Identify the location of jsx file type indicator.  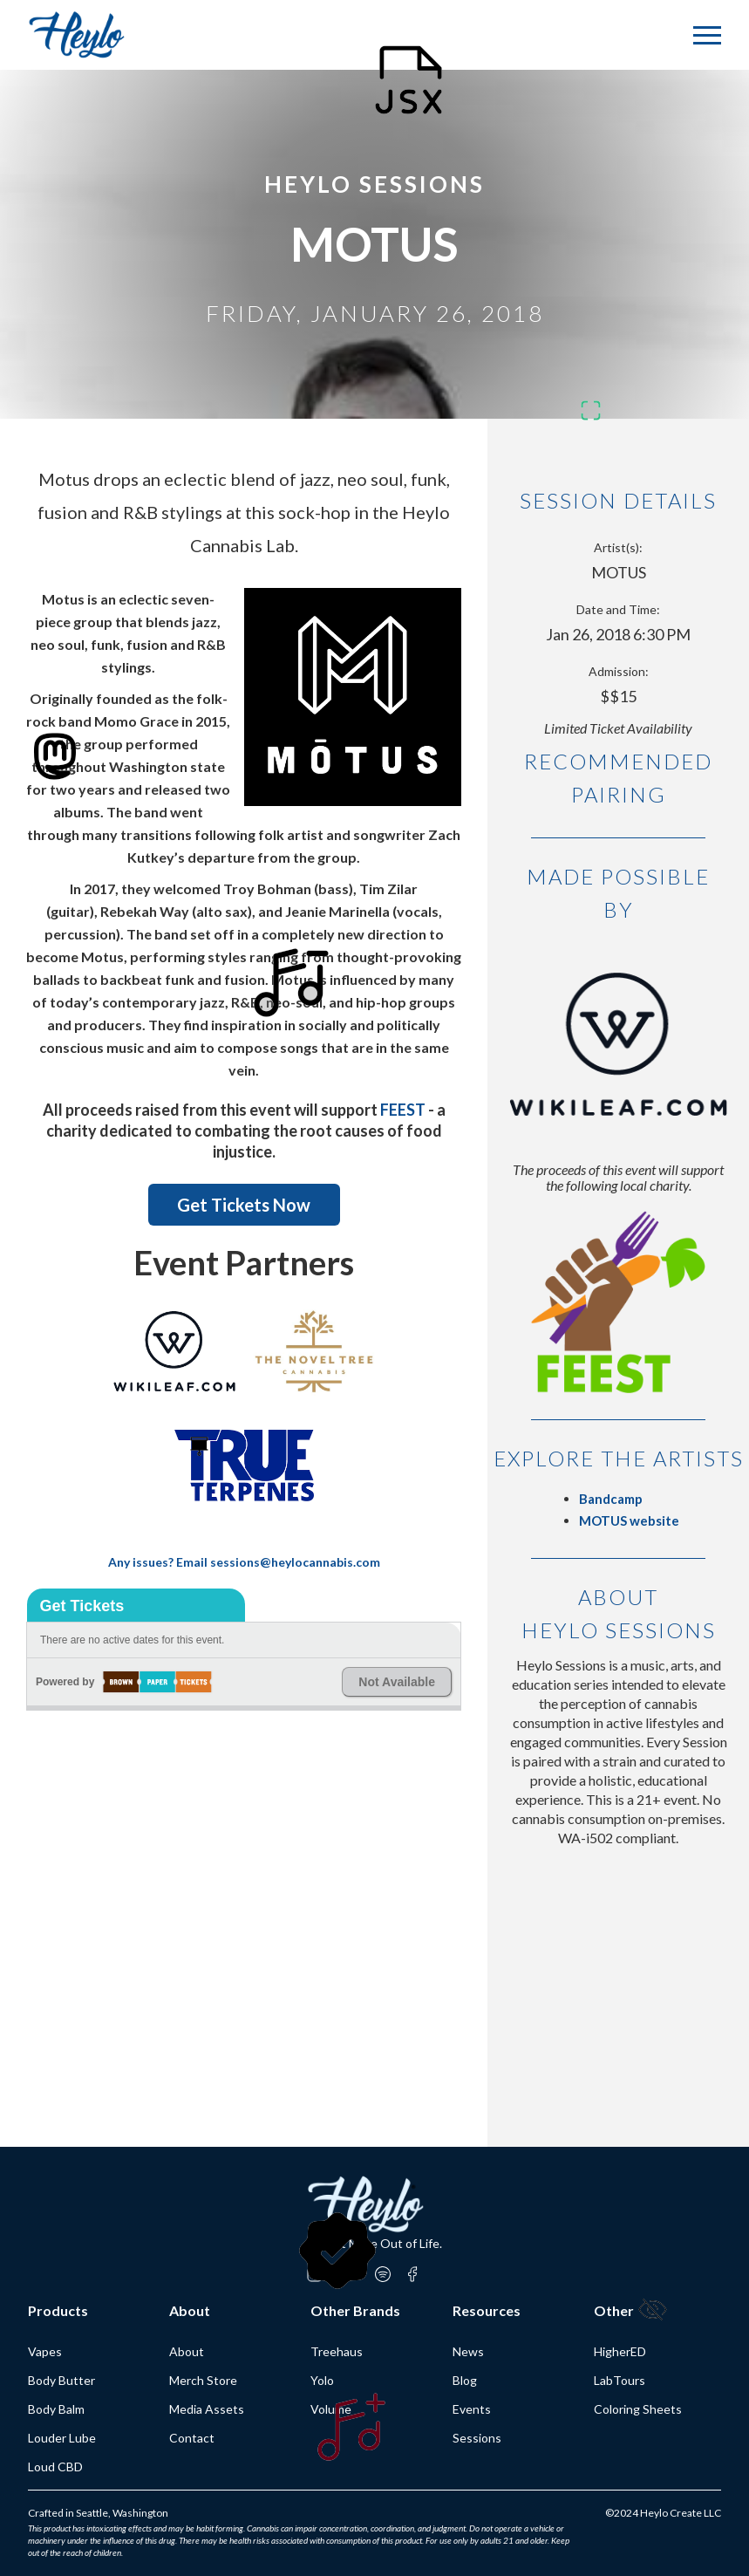
(411, 83).